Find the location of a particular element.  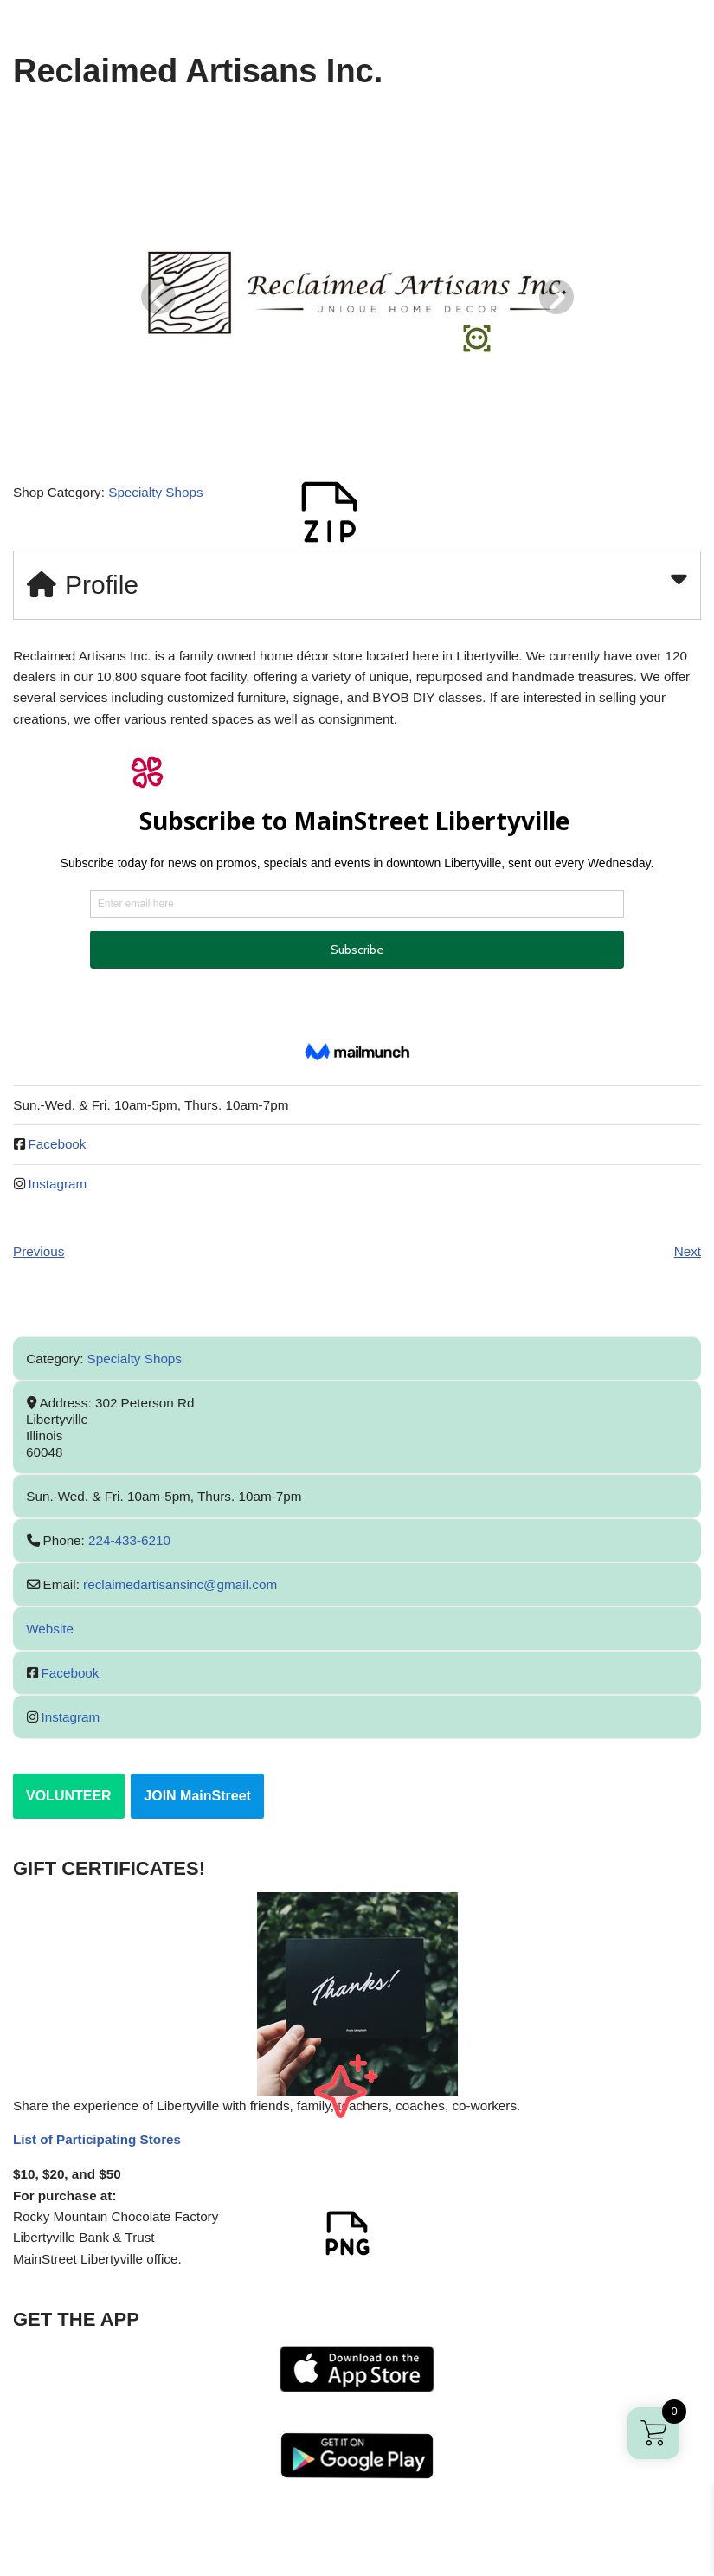

scan face to unlock or authenticate is located at coordinates (477, 338).